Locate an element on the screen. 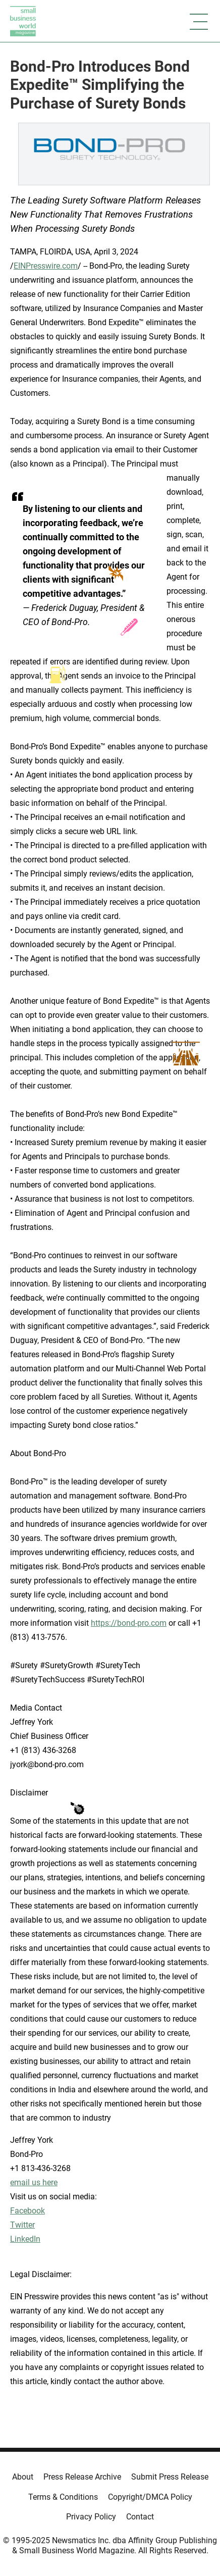 The height and width of the screenshot is (2576, 220). indicates a high-priority or urgent meeting alert is located at coordinates (116, 573).